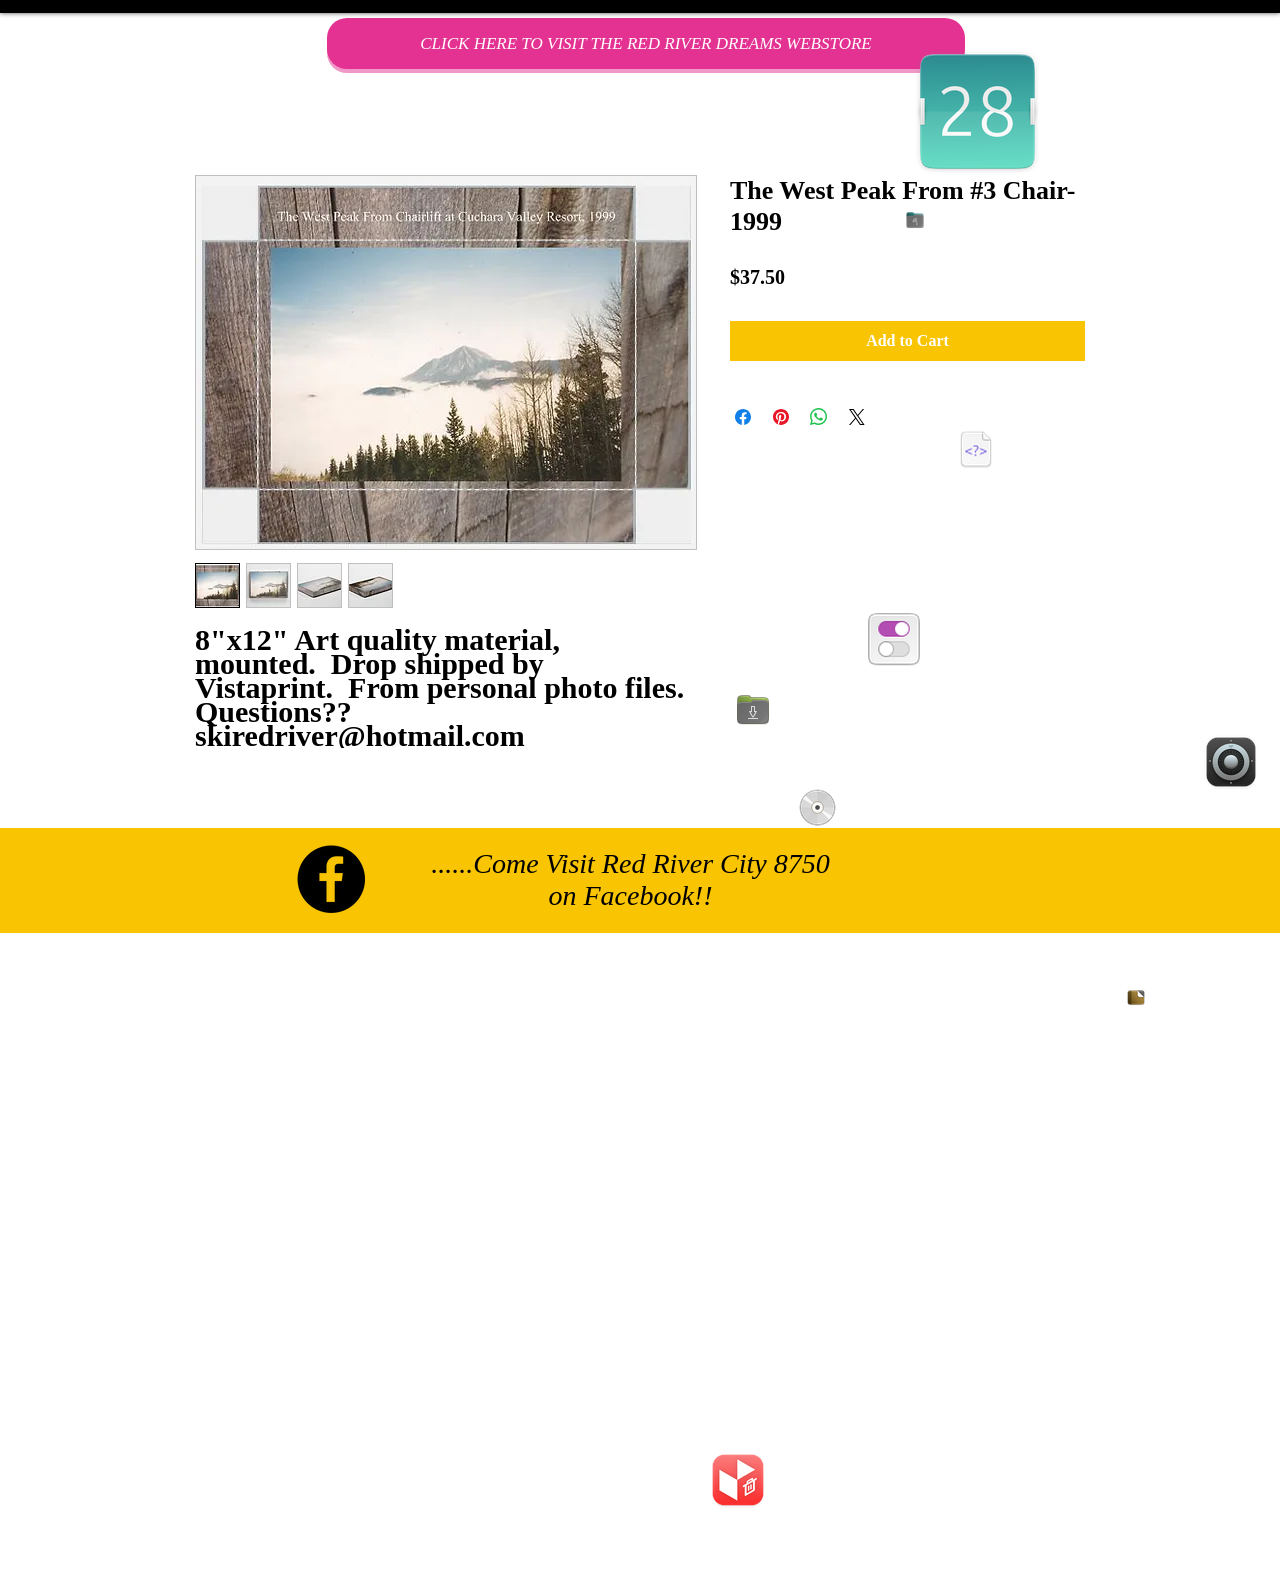  Describe the element at coordinates (976, 449) in the screenshot. I see `open a php source code file` at that location.